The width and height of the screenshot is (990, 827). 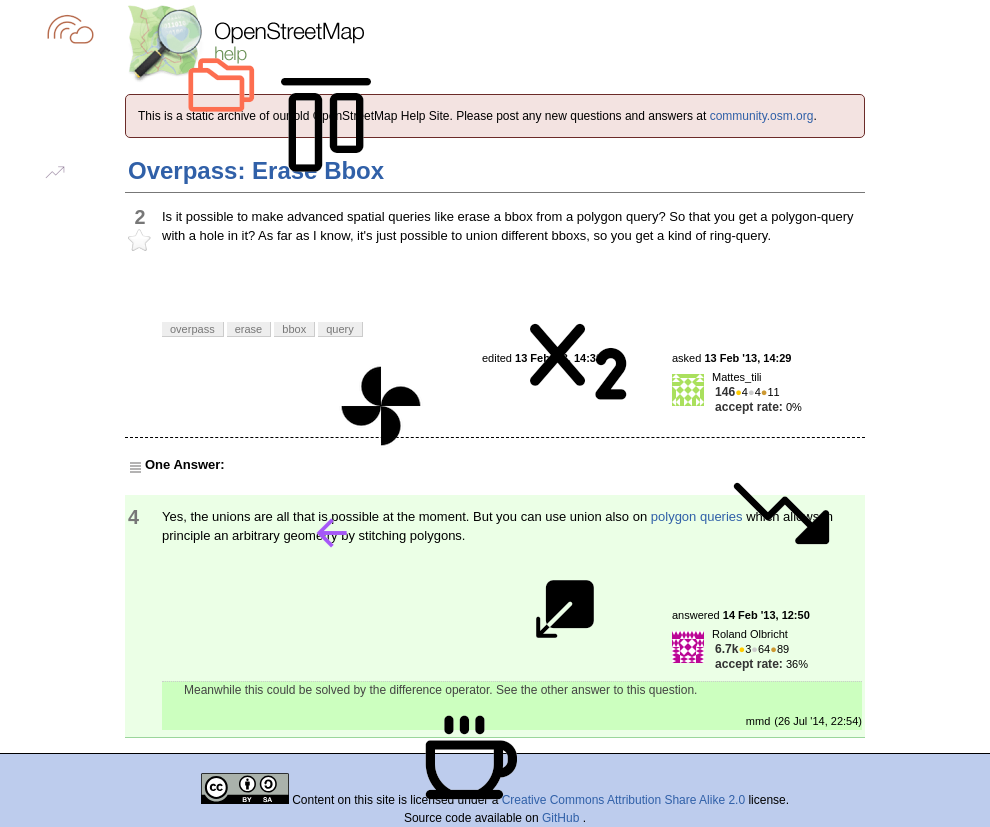 What do you see at coordinates (381, 406) in the screenshot?
I see `access toys or games section` at bounding box center [381, 406].